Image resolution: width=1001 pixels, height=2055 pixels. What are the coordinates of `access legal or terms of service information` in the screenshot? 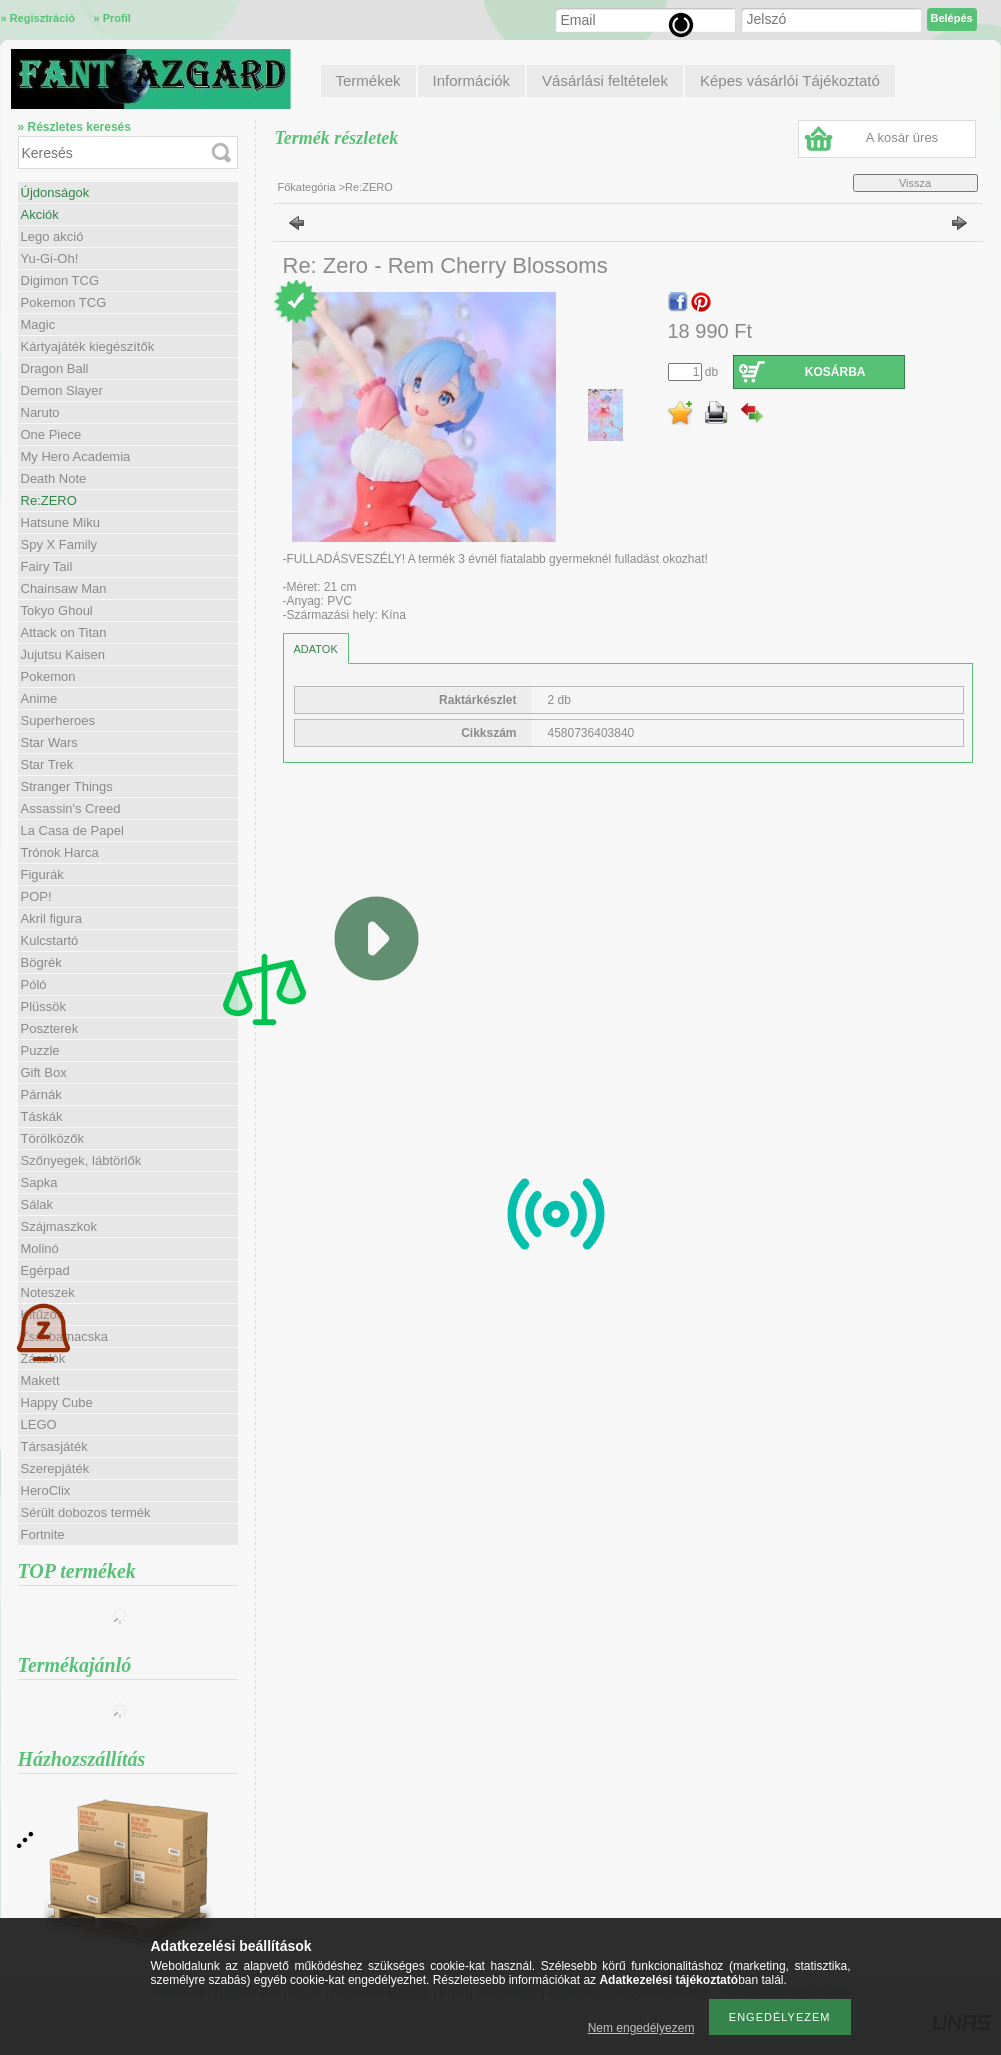 It's located at (264, 989).